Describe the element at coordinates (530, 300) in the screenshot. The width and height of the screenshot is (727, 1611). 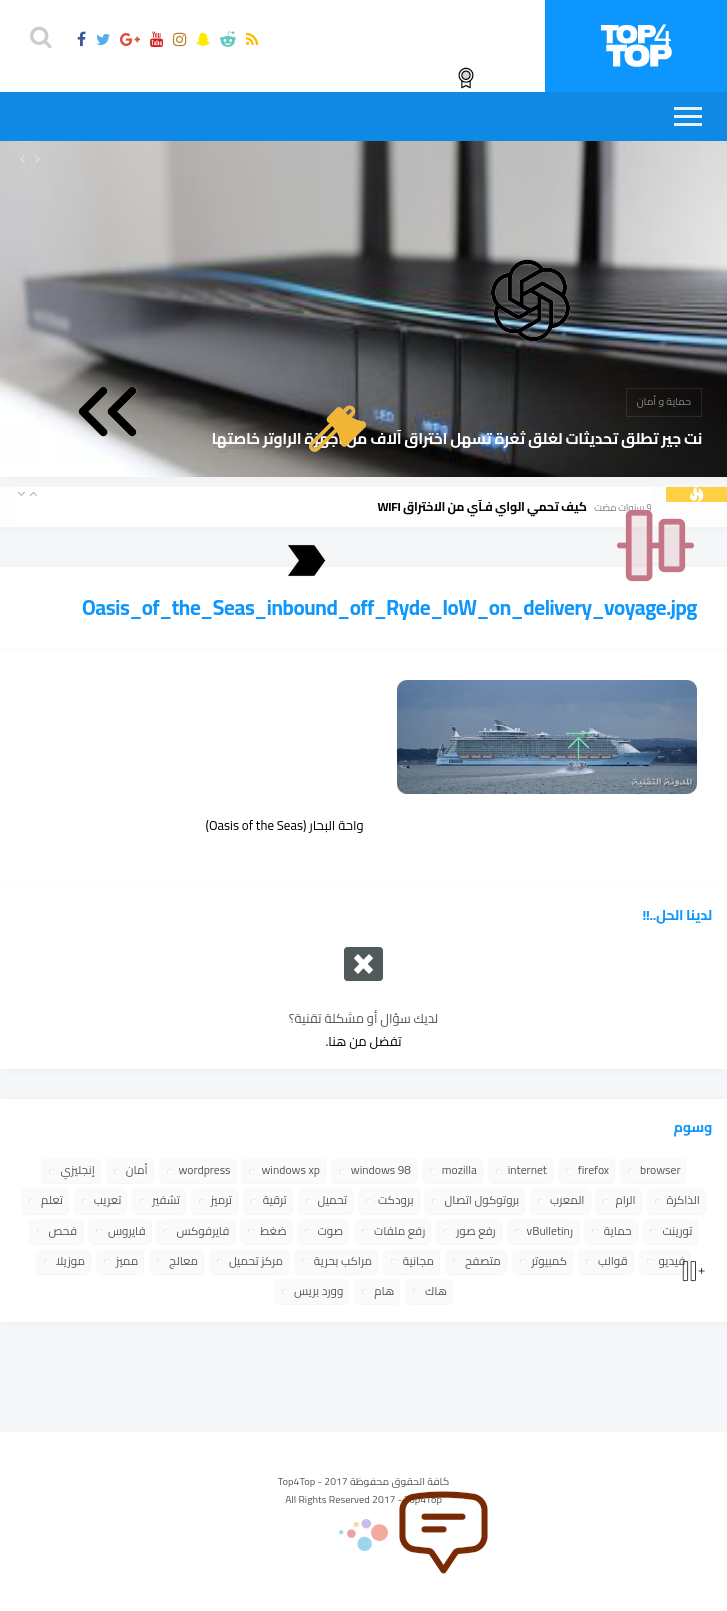
I see `open OpenAI or ChatGPT app` at that location.